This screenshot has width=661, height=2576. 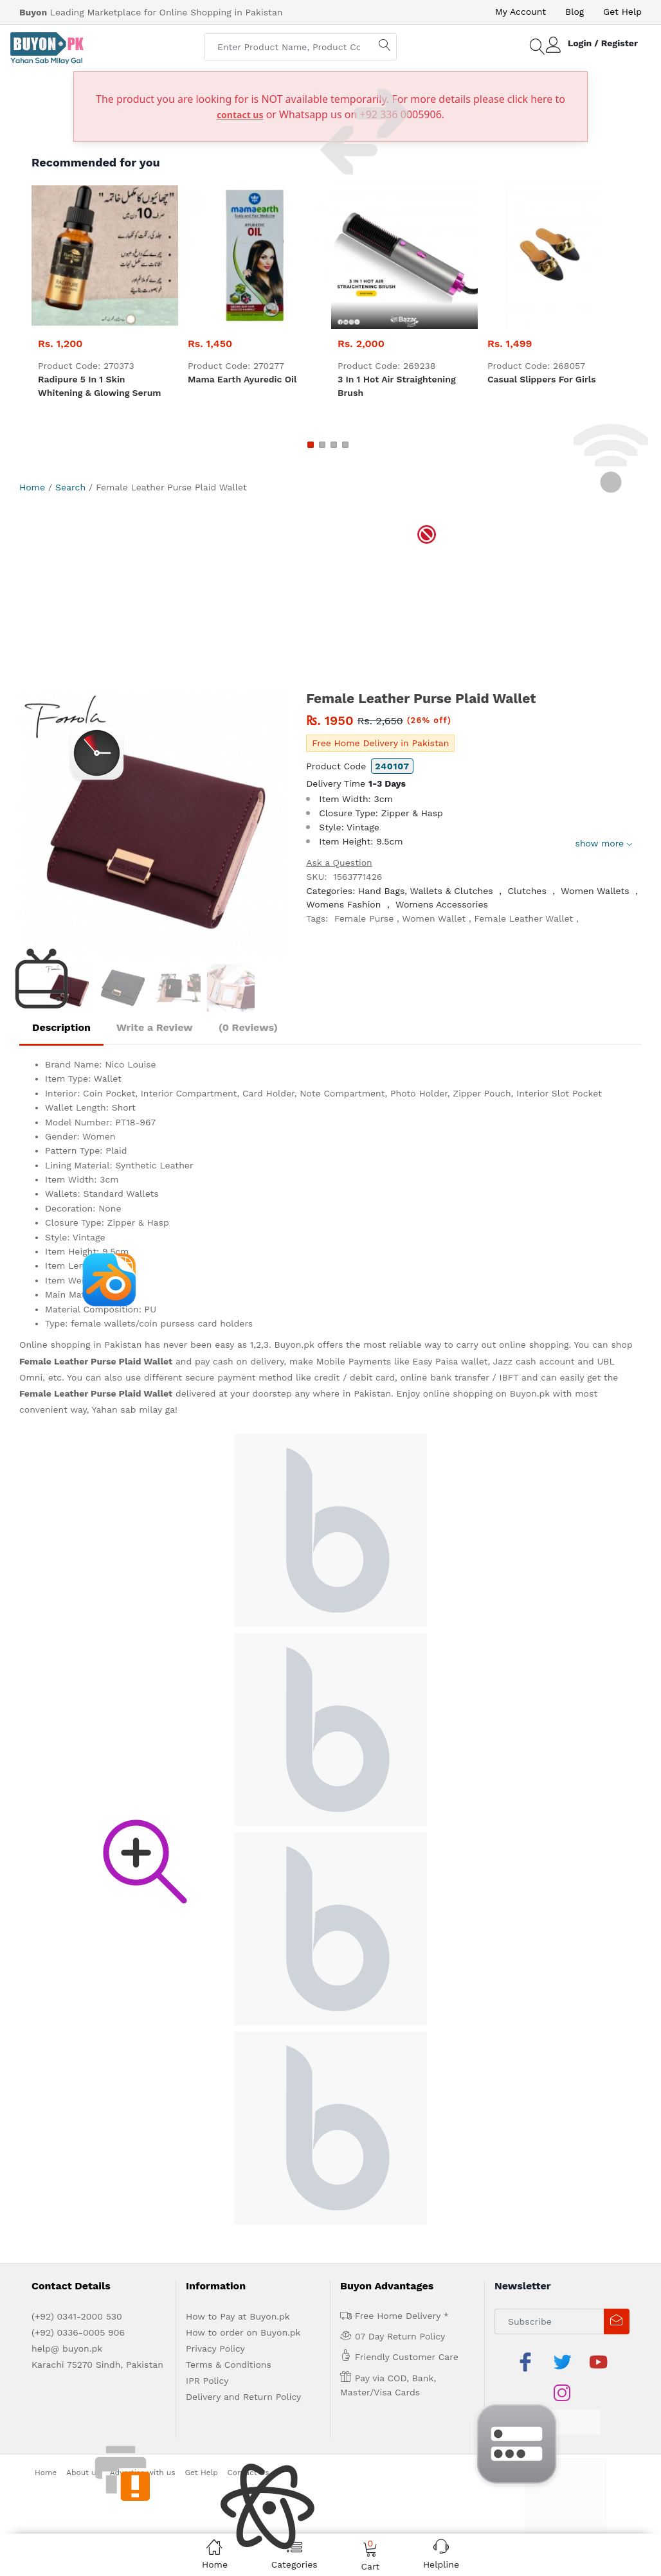 I want to click on access login and authentication settings, so click(x=516, y=2445).